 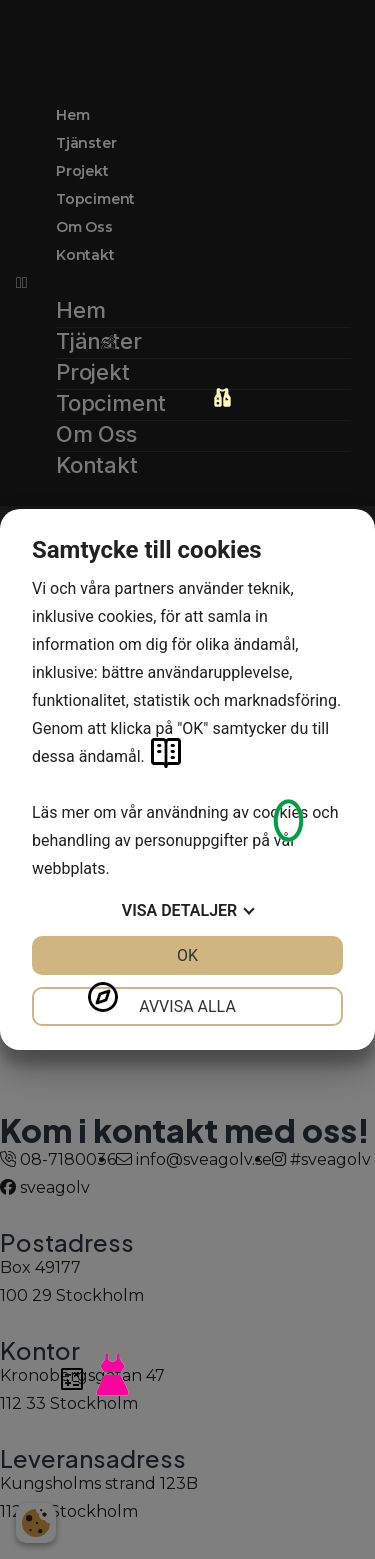 I want to click on view area chart with trend line overlay, so click(x=108, y=342).